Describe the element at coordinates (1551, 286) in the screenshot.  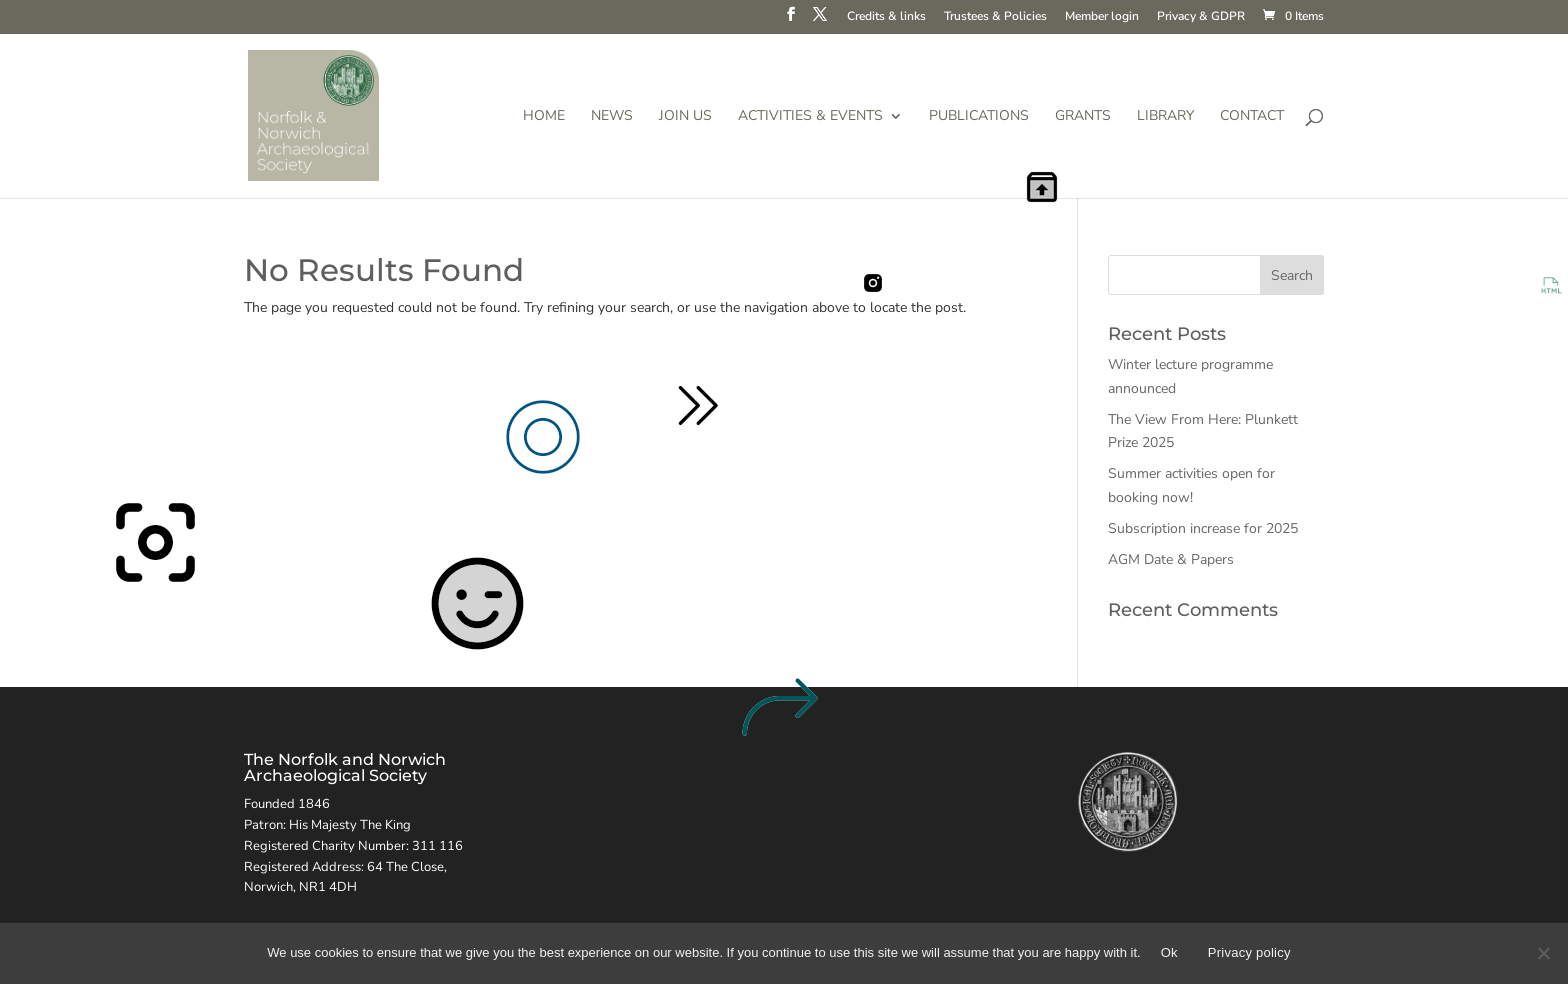
I see `view or open an HTML file` at that location.